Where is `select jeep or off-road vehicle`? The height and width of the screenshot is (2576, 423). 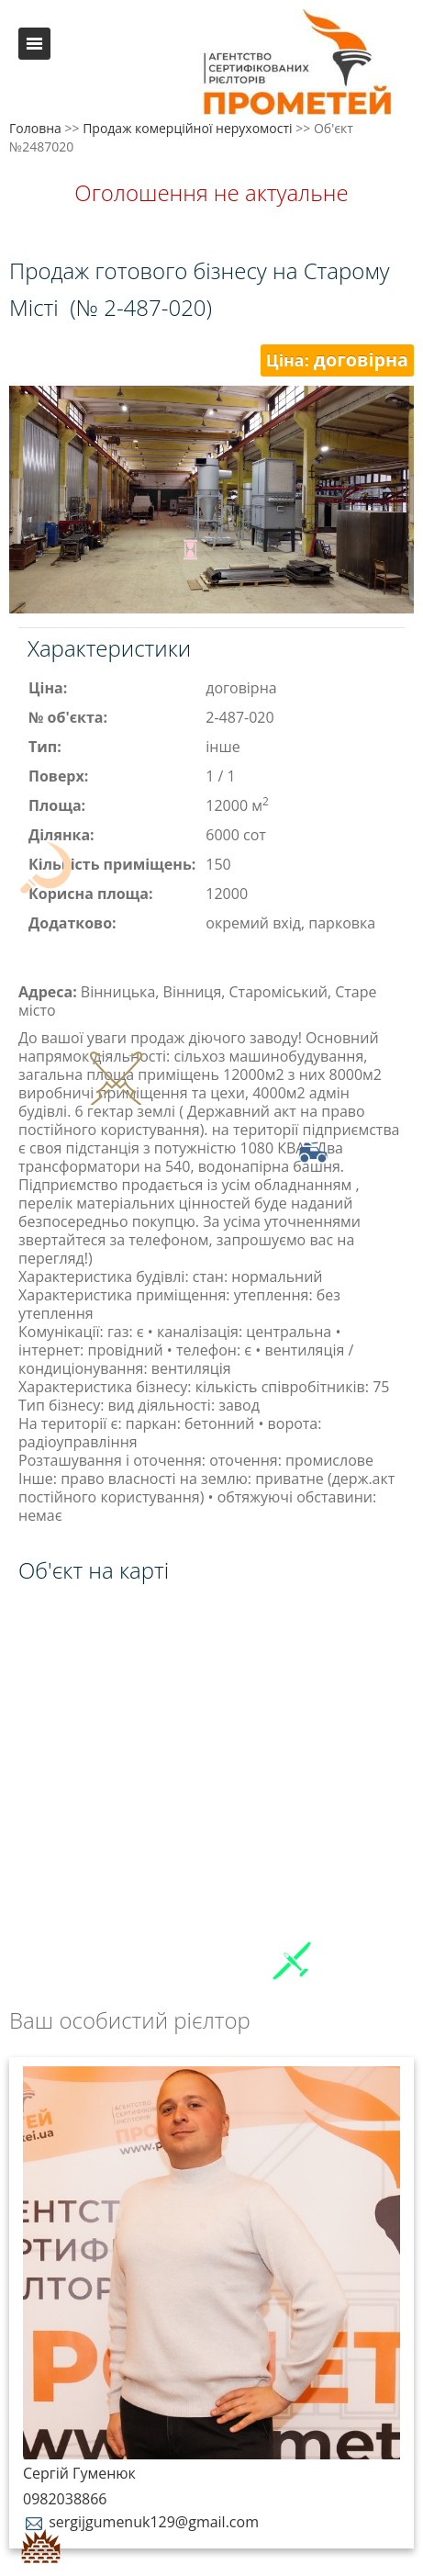 select jeep or off-road vehicle is located at coordinates (313, 1152).